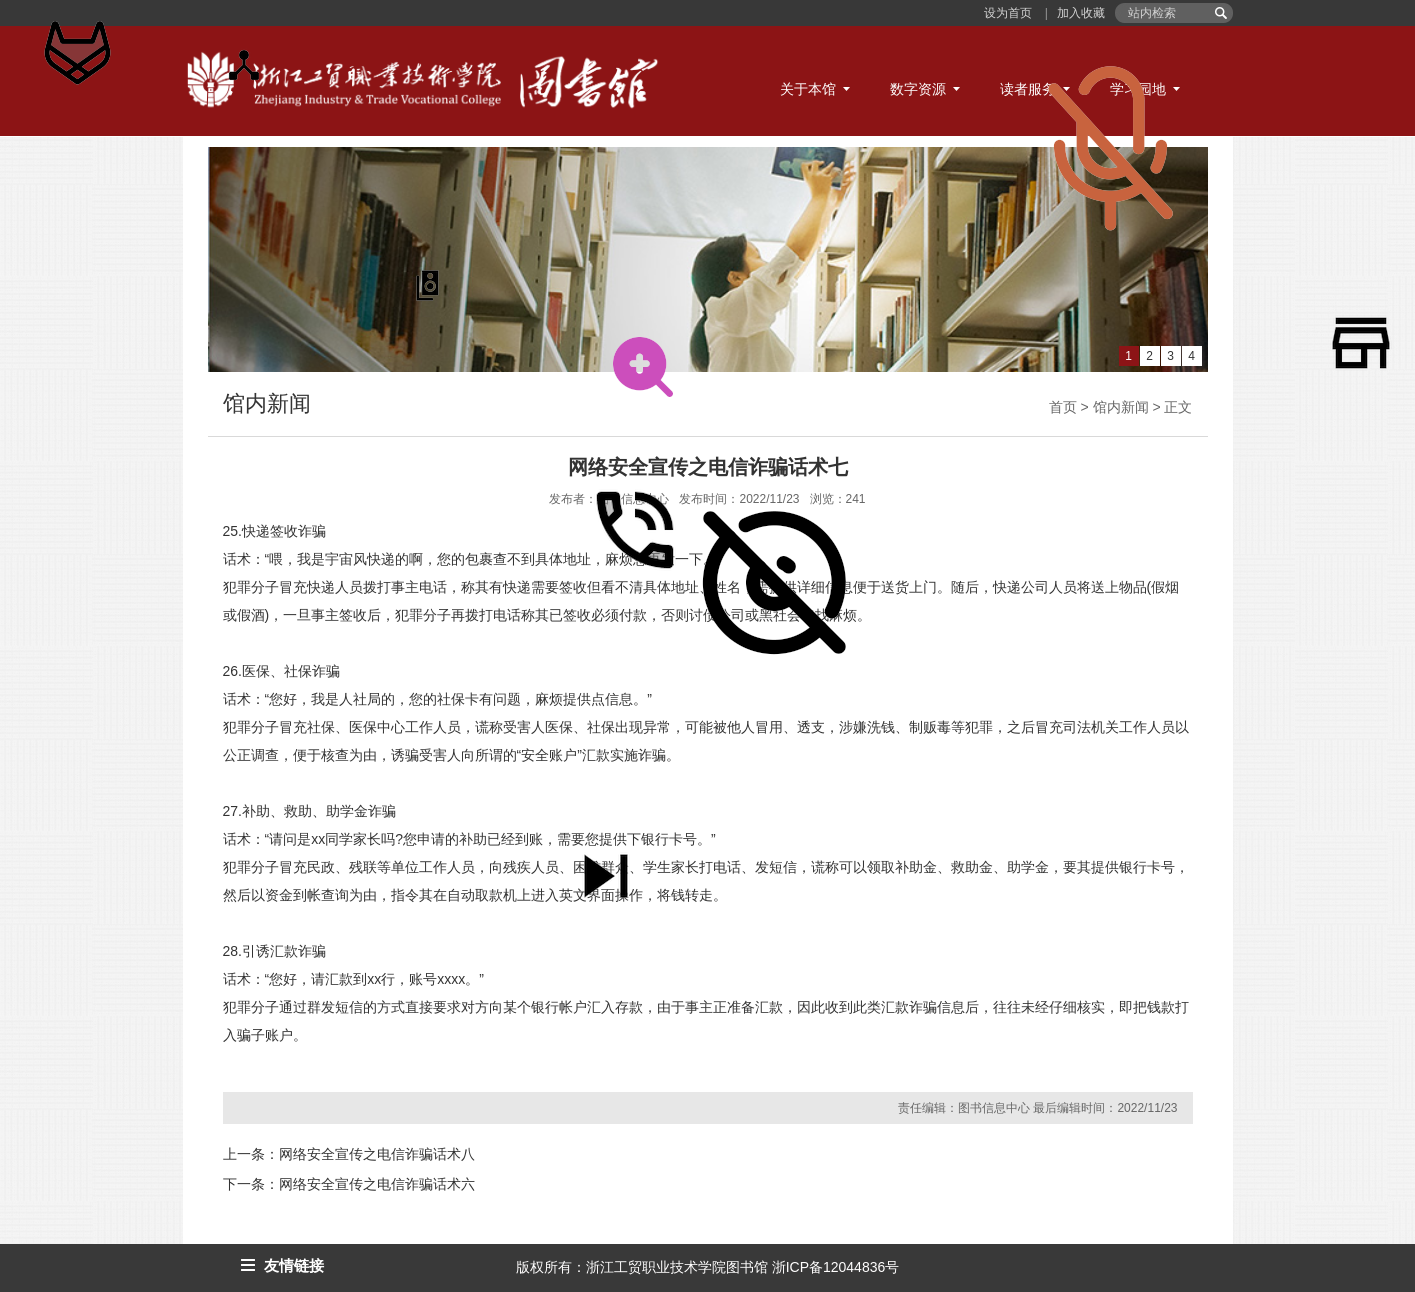 This screenshot has width=1415, height=1292. Describe the element at coordinates (244, 65) in the screenshot. I see `connect or manage connected devices` at that location.